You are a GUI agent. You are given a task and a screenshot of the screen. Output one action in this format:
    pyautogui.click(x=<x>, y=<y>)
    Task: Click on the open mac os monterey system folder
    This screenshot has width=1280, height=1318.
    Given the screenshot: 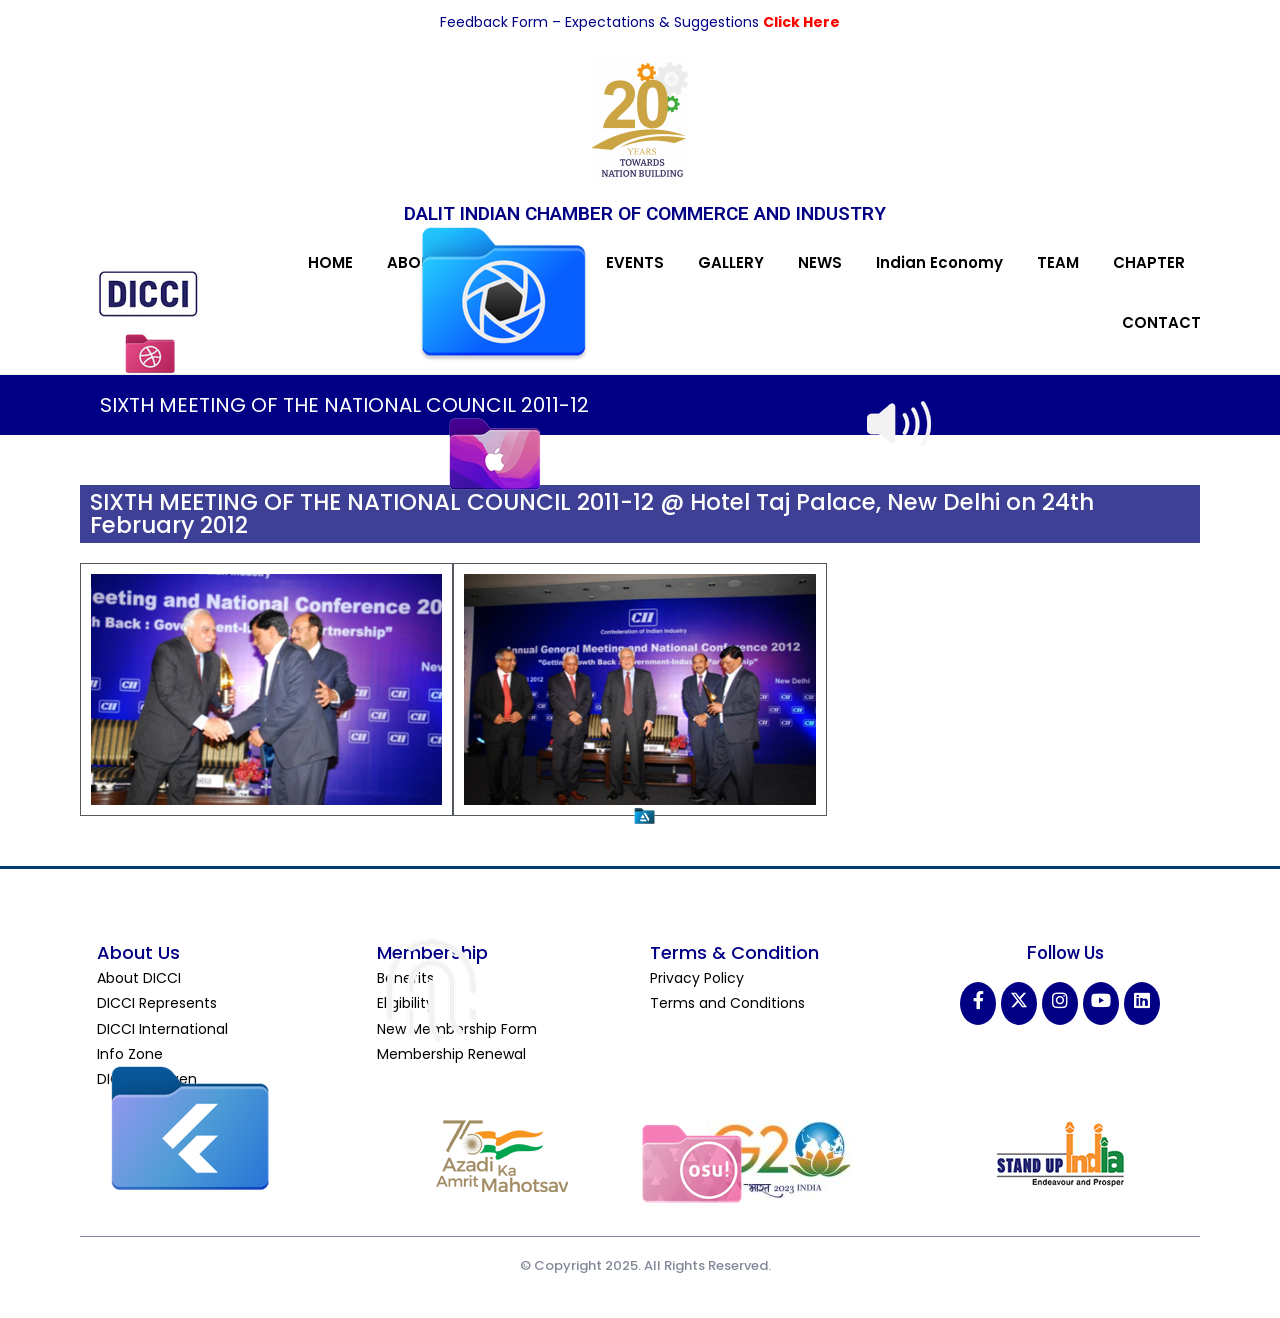 What is the action you would take?
    pyautogui.click(x=494, y=456)
    